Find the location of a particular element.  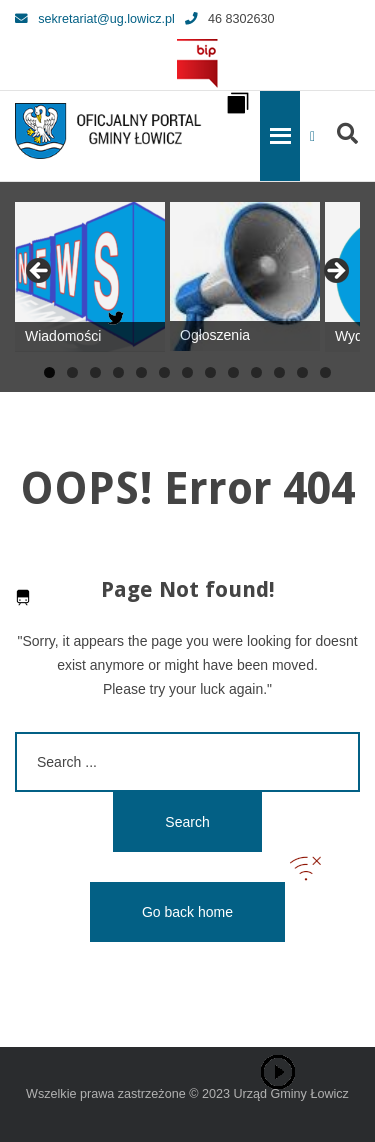

play video or audio content is located at coordinates (278, 1072).